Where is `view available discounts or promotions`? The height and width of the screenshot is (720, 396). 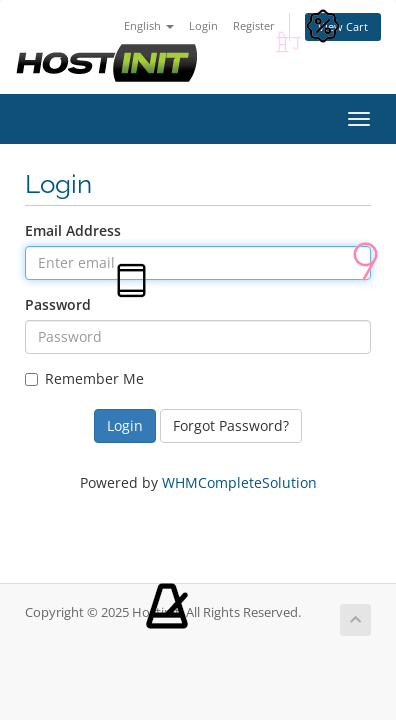
view available discounts or promotions is located at coordinates (323, 26).